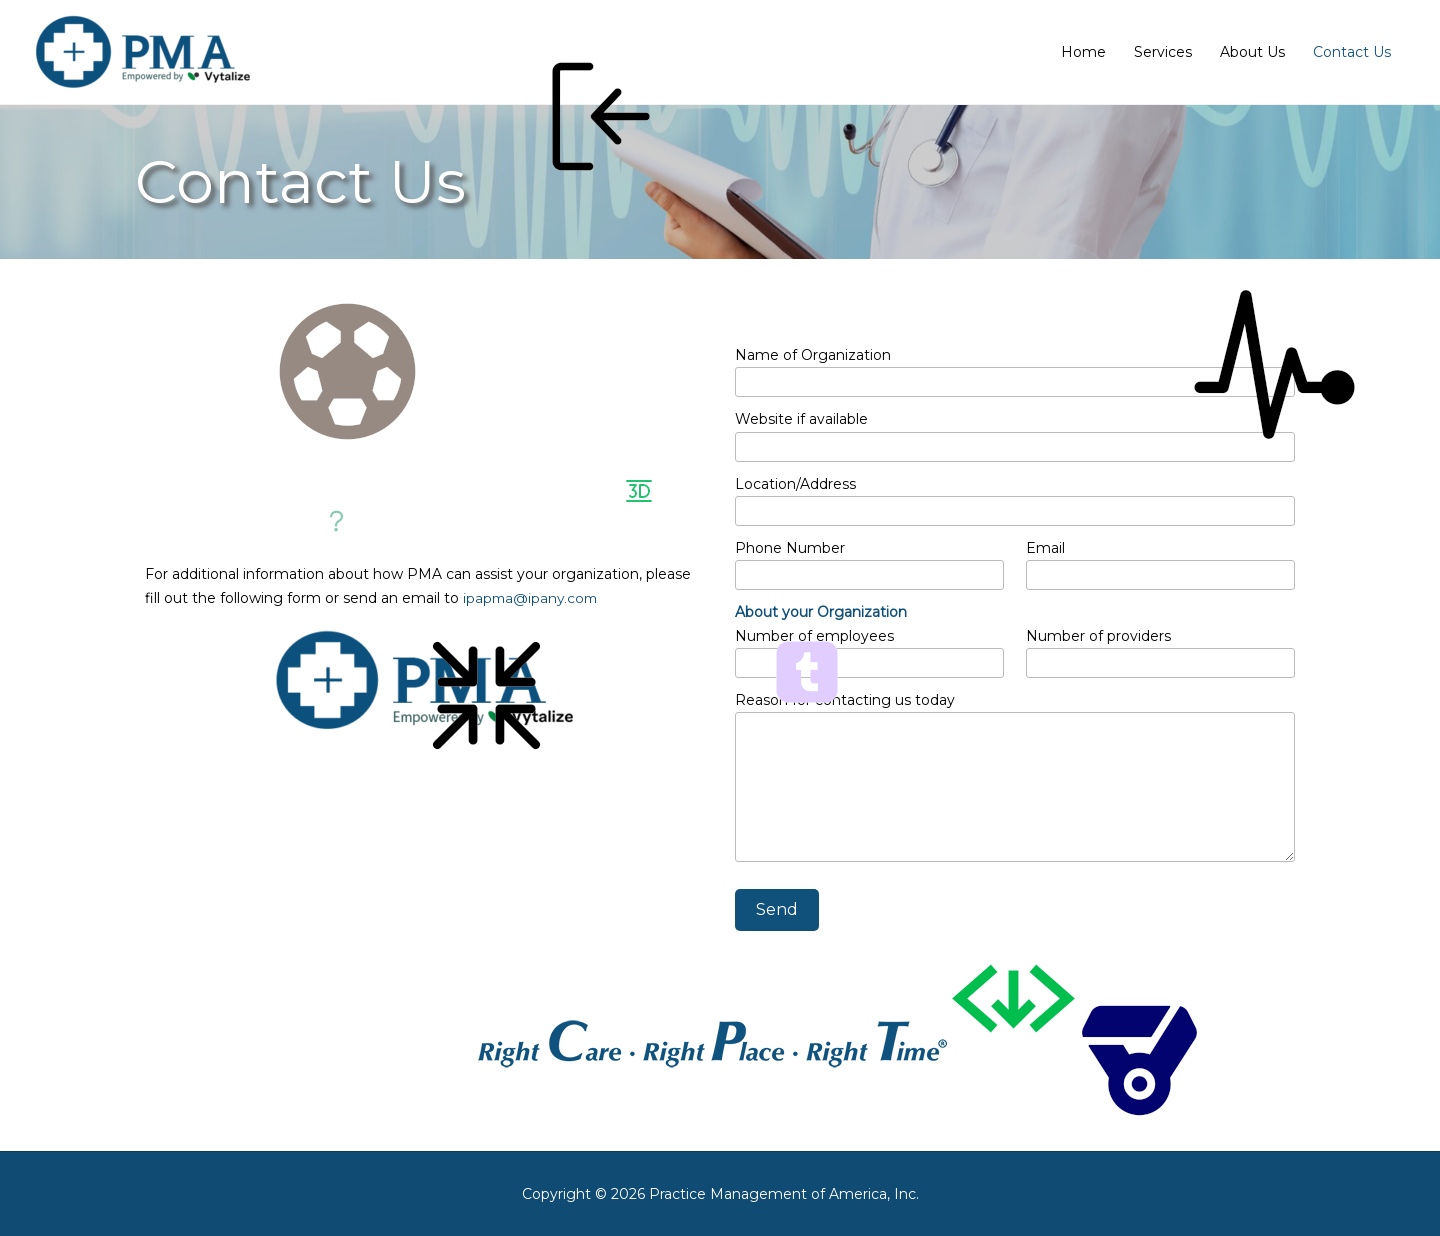  Describe the element at coordinates (639, 491) in the screenshot. I see `switch to 3D view mode` at that location.